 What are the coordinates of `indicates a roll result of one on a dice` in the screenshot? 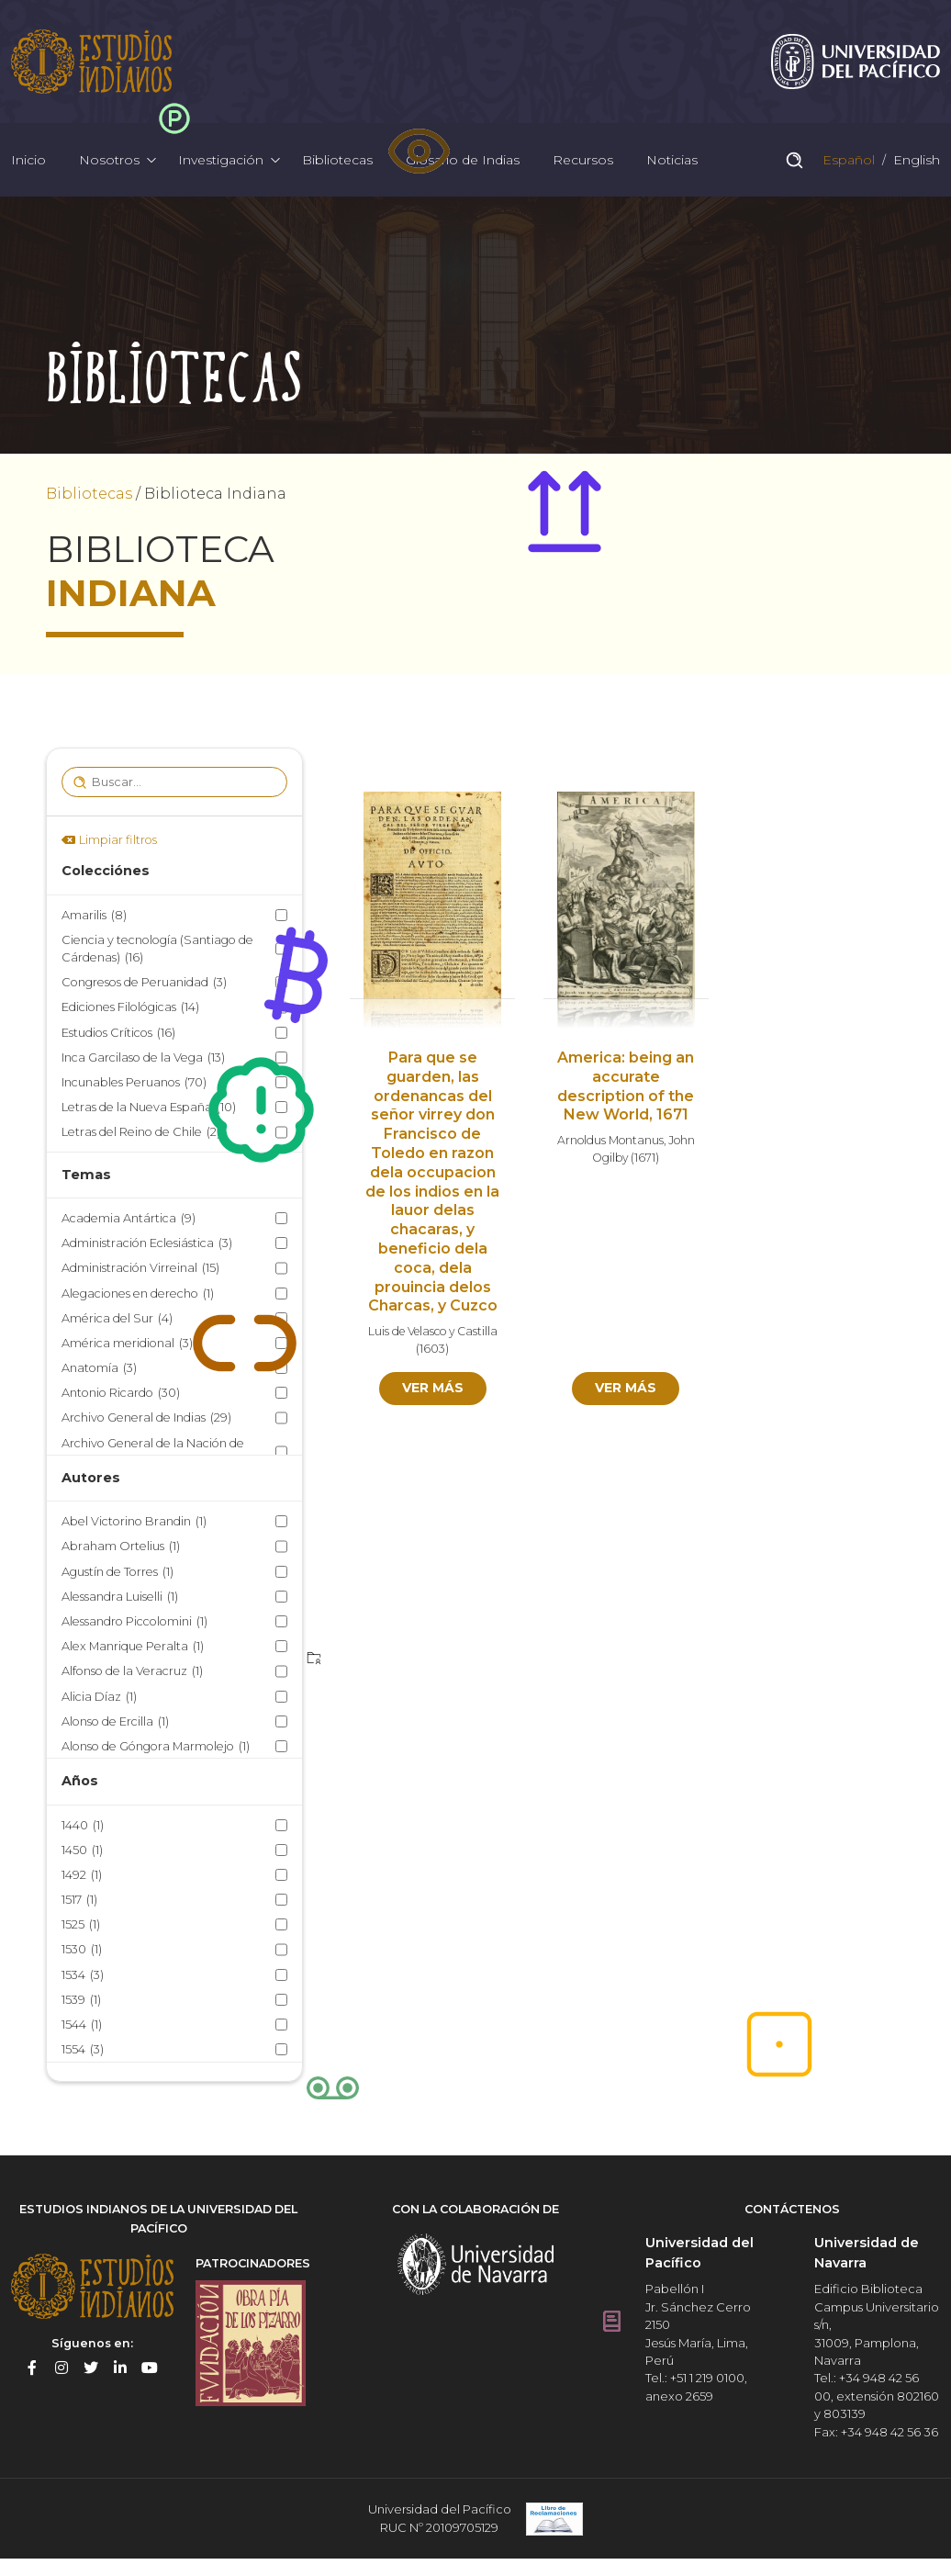 It's located at (779, 2044).